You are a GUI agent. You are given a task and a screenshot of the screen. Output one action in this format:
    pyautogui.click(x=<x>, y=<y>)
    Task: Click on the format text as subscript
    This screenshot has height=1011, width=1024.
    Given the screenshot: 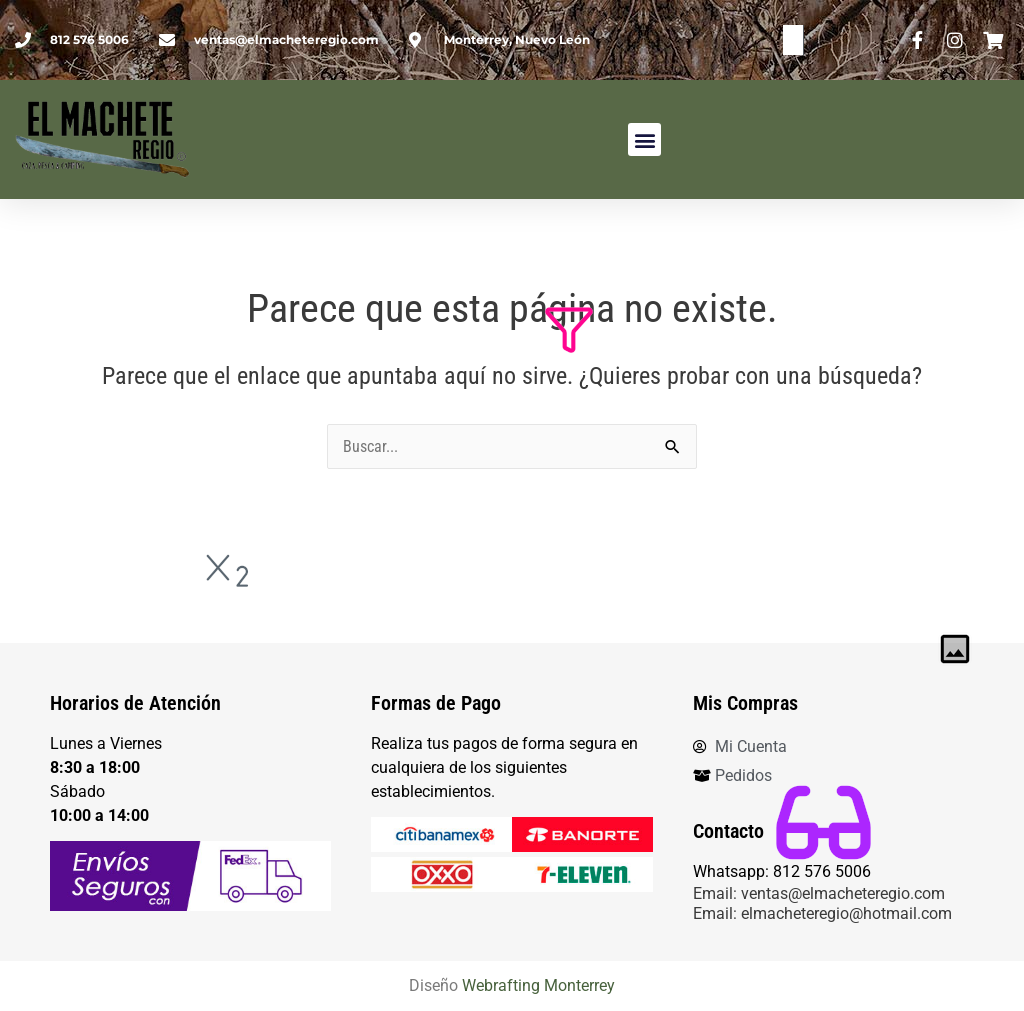 What is the action you would take?
    pyautogui.click(x=225, y=570)
    